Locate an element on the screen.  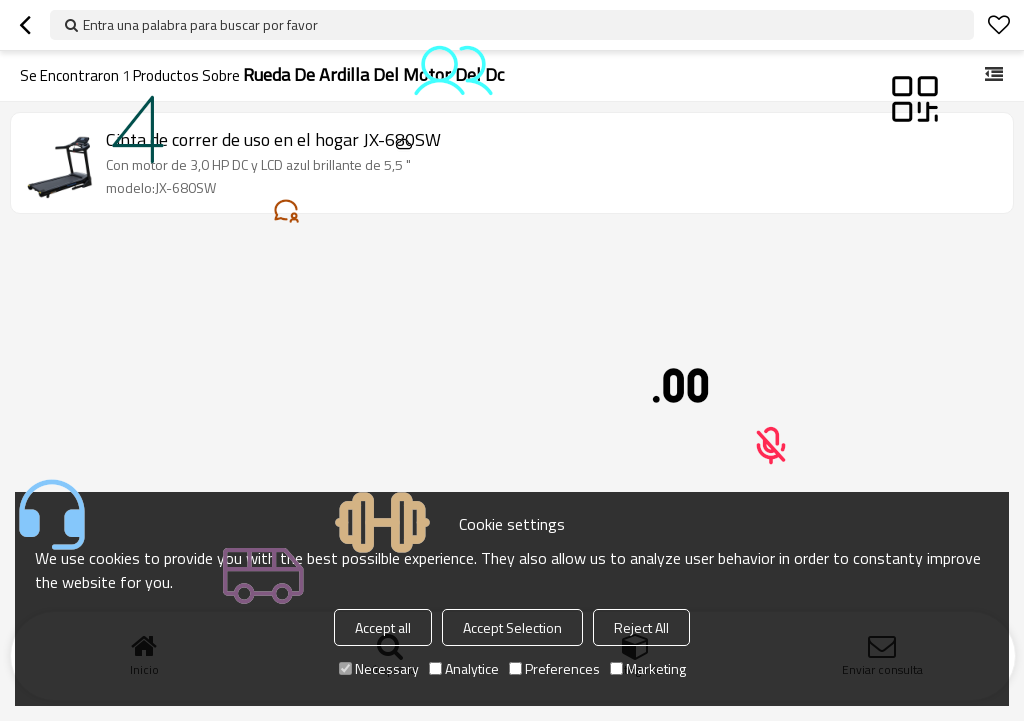
mute your microphone is located at coordinates (771, 445).